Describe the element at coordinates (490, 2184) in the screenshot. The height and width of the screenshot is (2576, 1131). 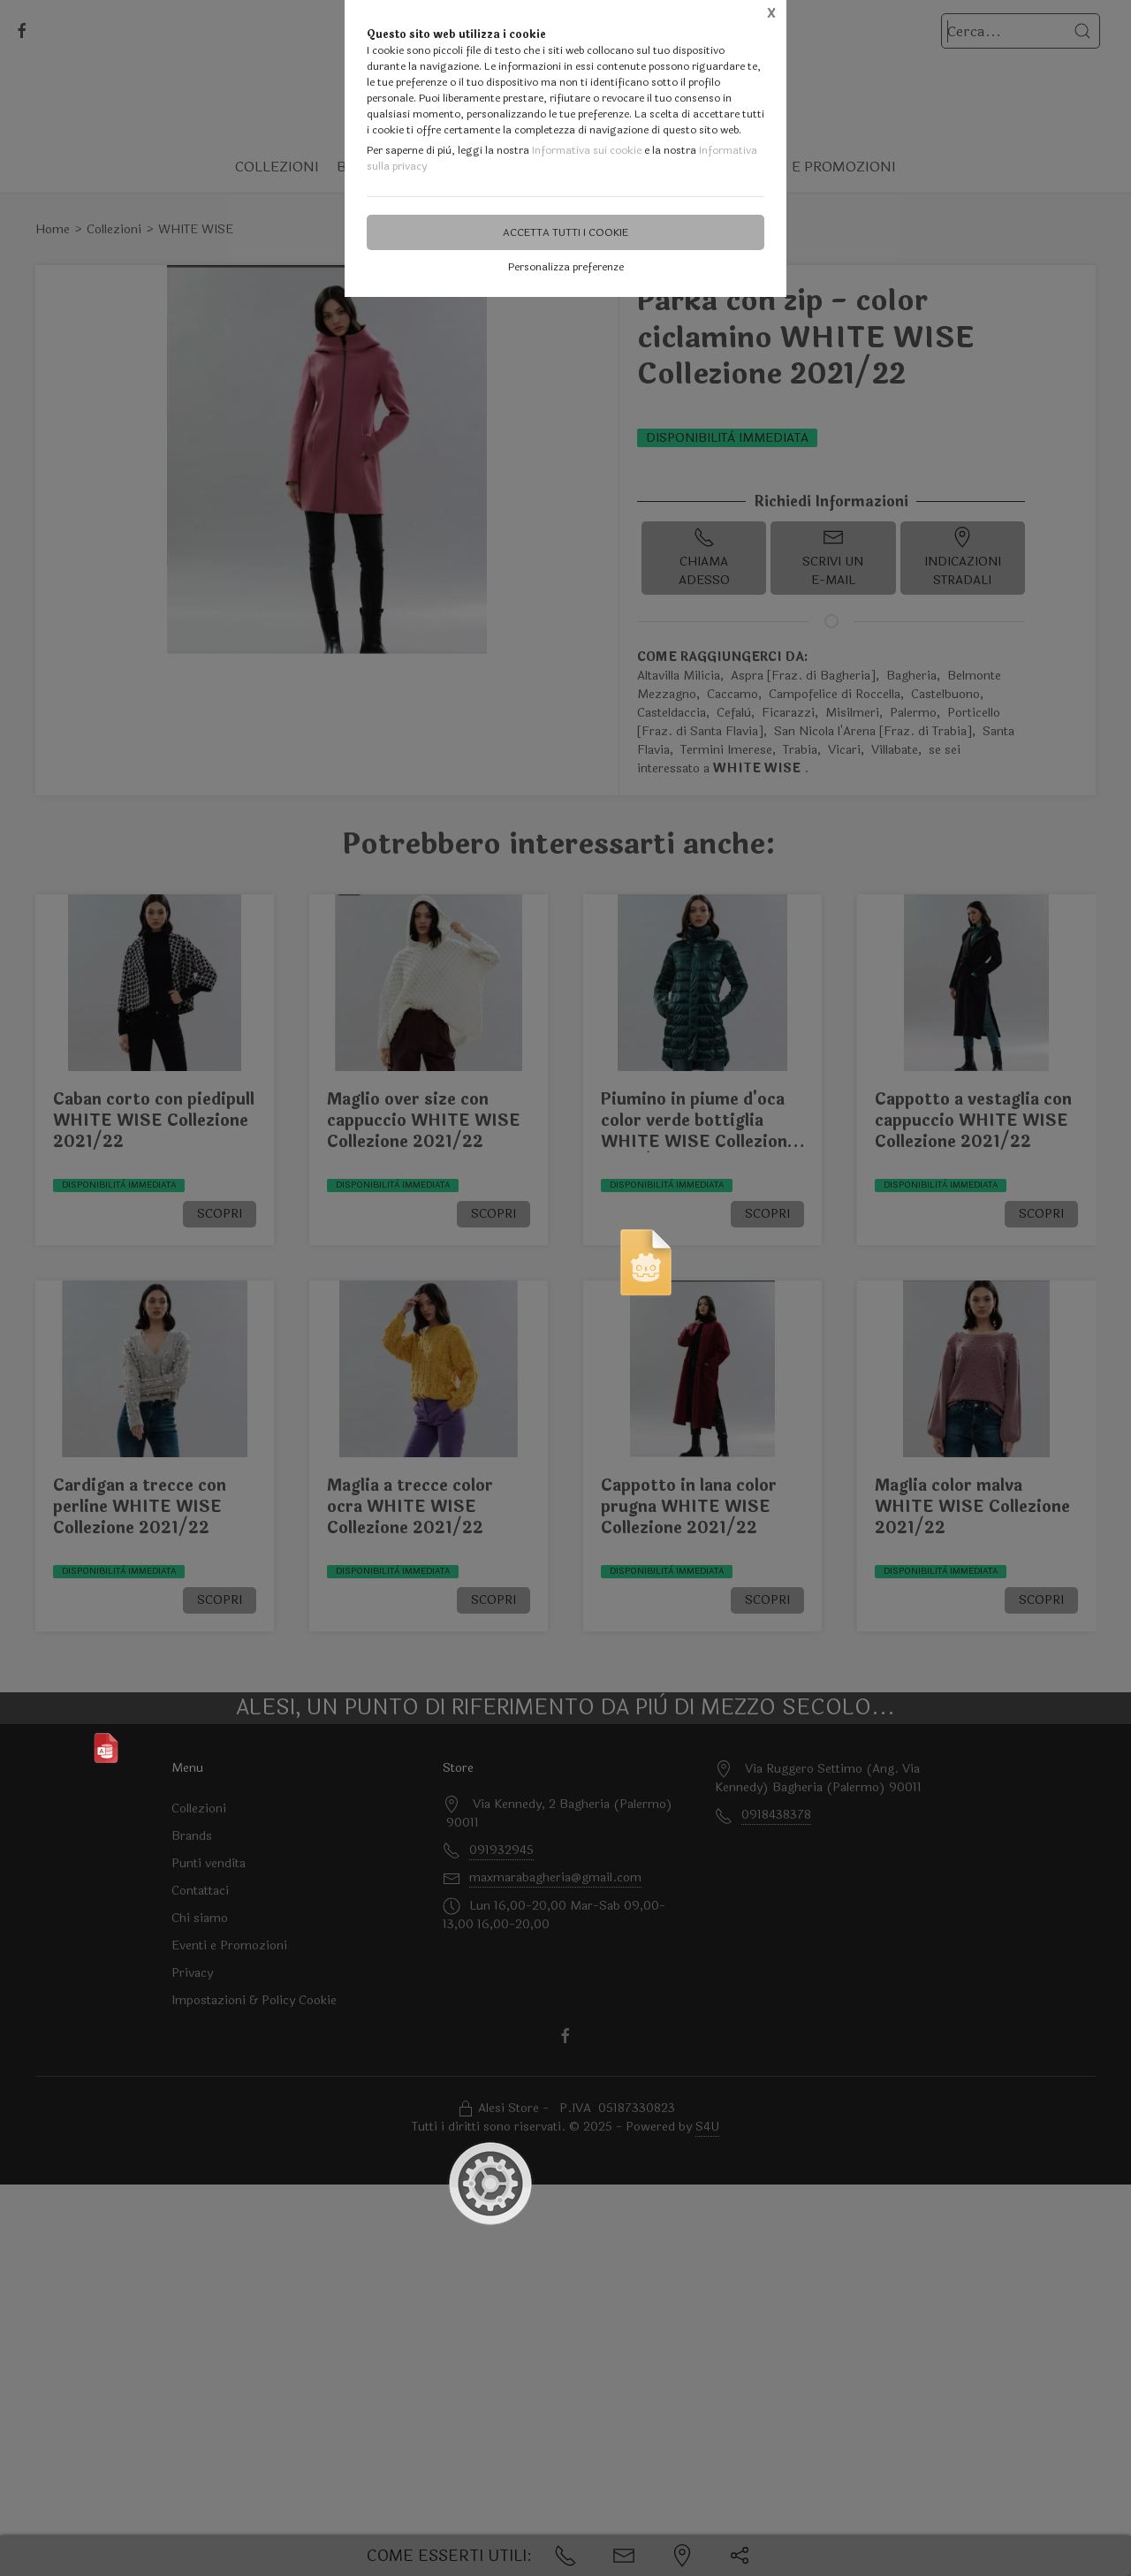
I see `open system settings` at that location.